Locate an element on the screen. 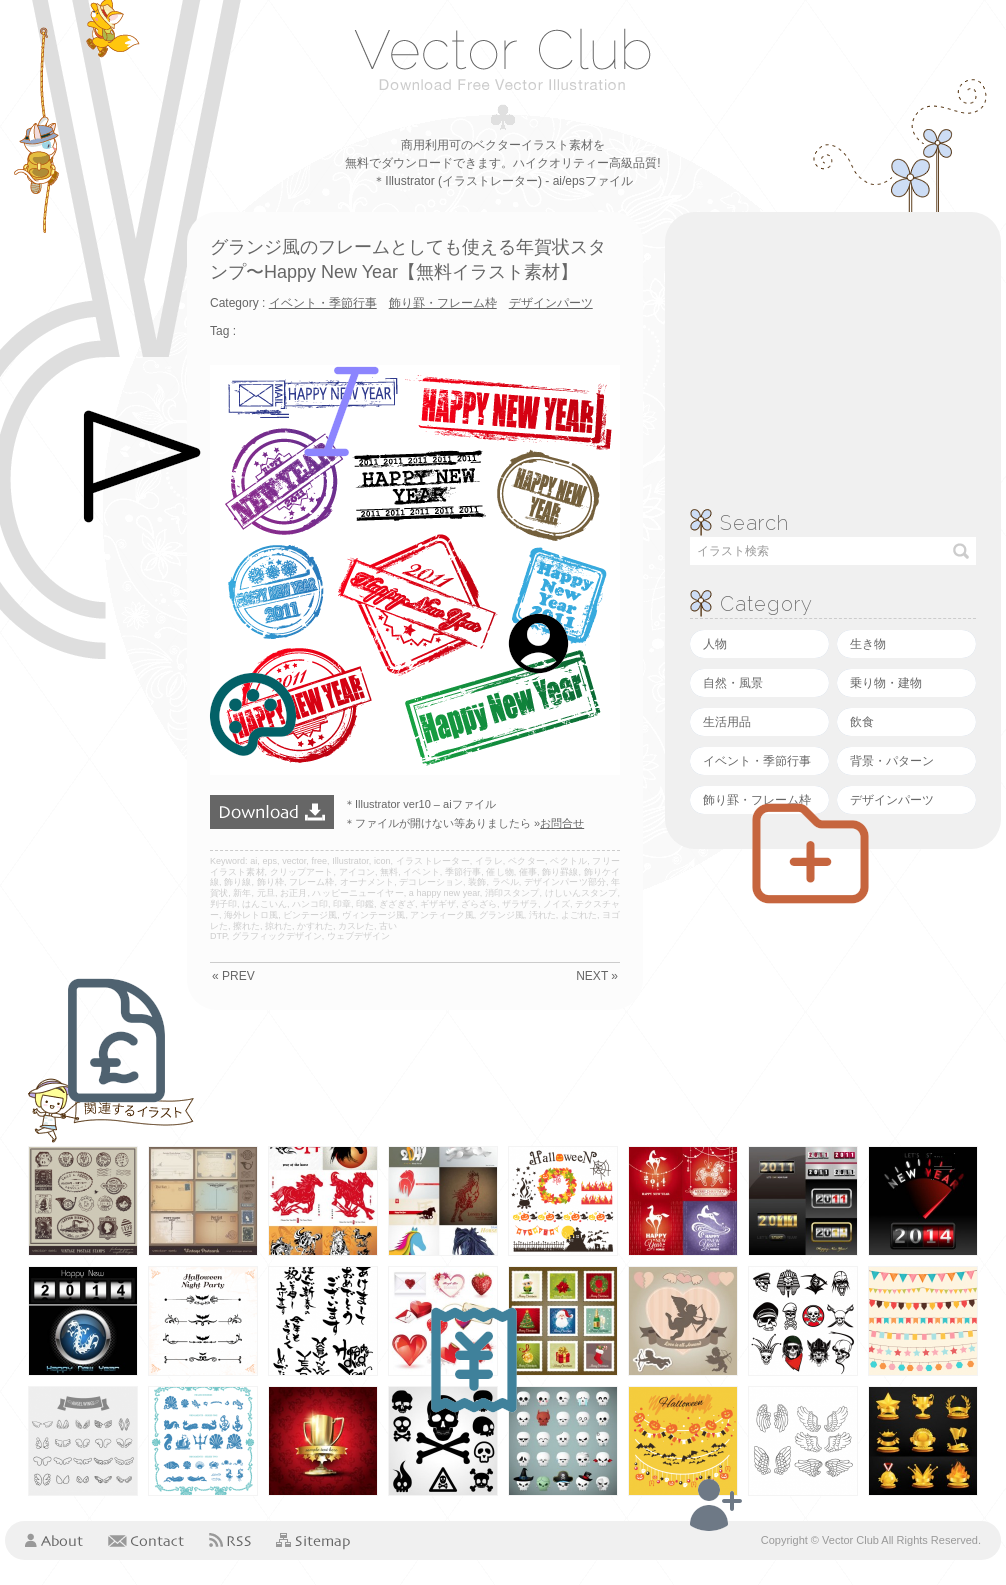  access color or theme settings is located at coordinates (253, 716).